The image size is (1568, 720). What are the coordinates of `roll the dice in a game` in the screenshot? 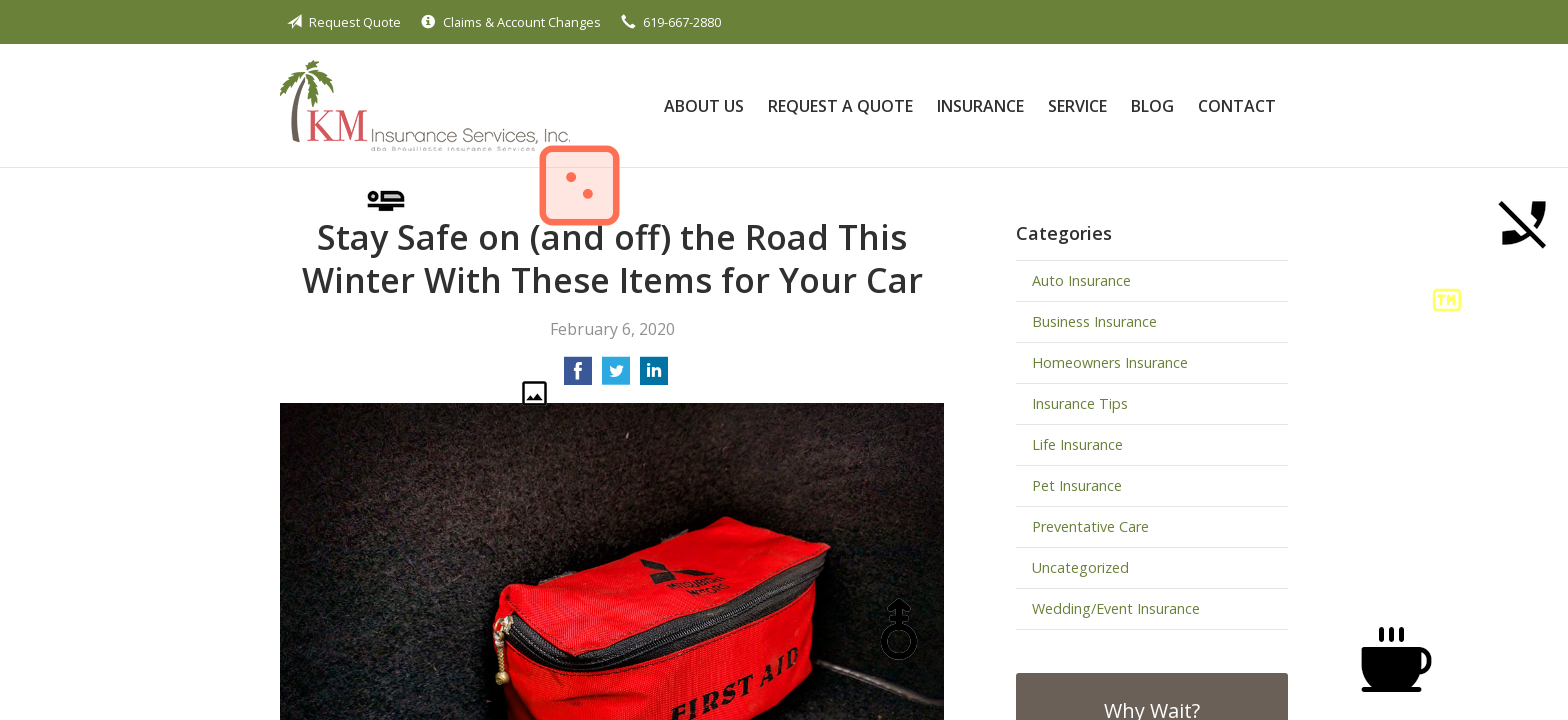 It's located at (579, 185).